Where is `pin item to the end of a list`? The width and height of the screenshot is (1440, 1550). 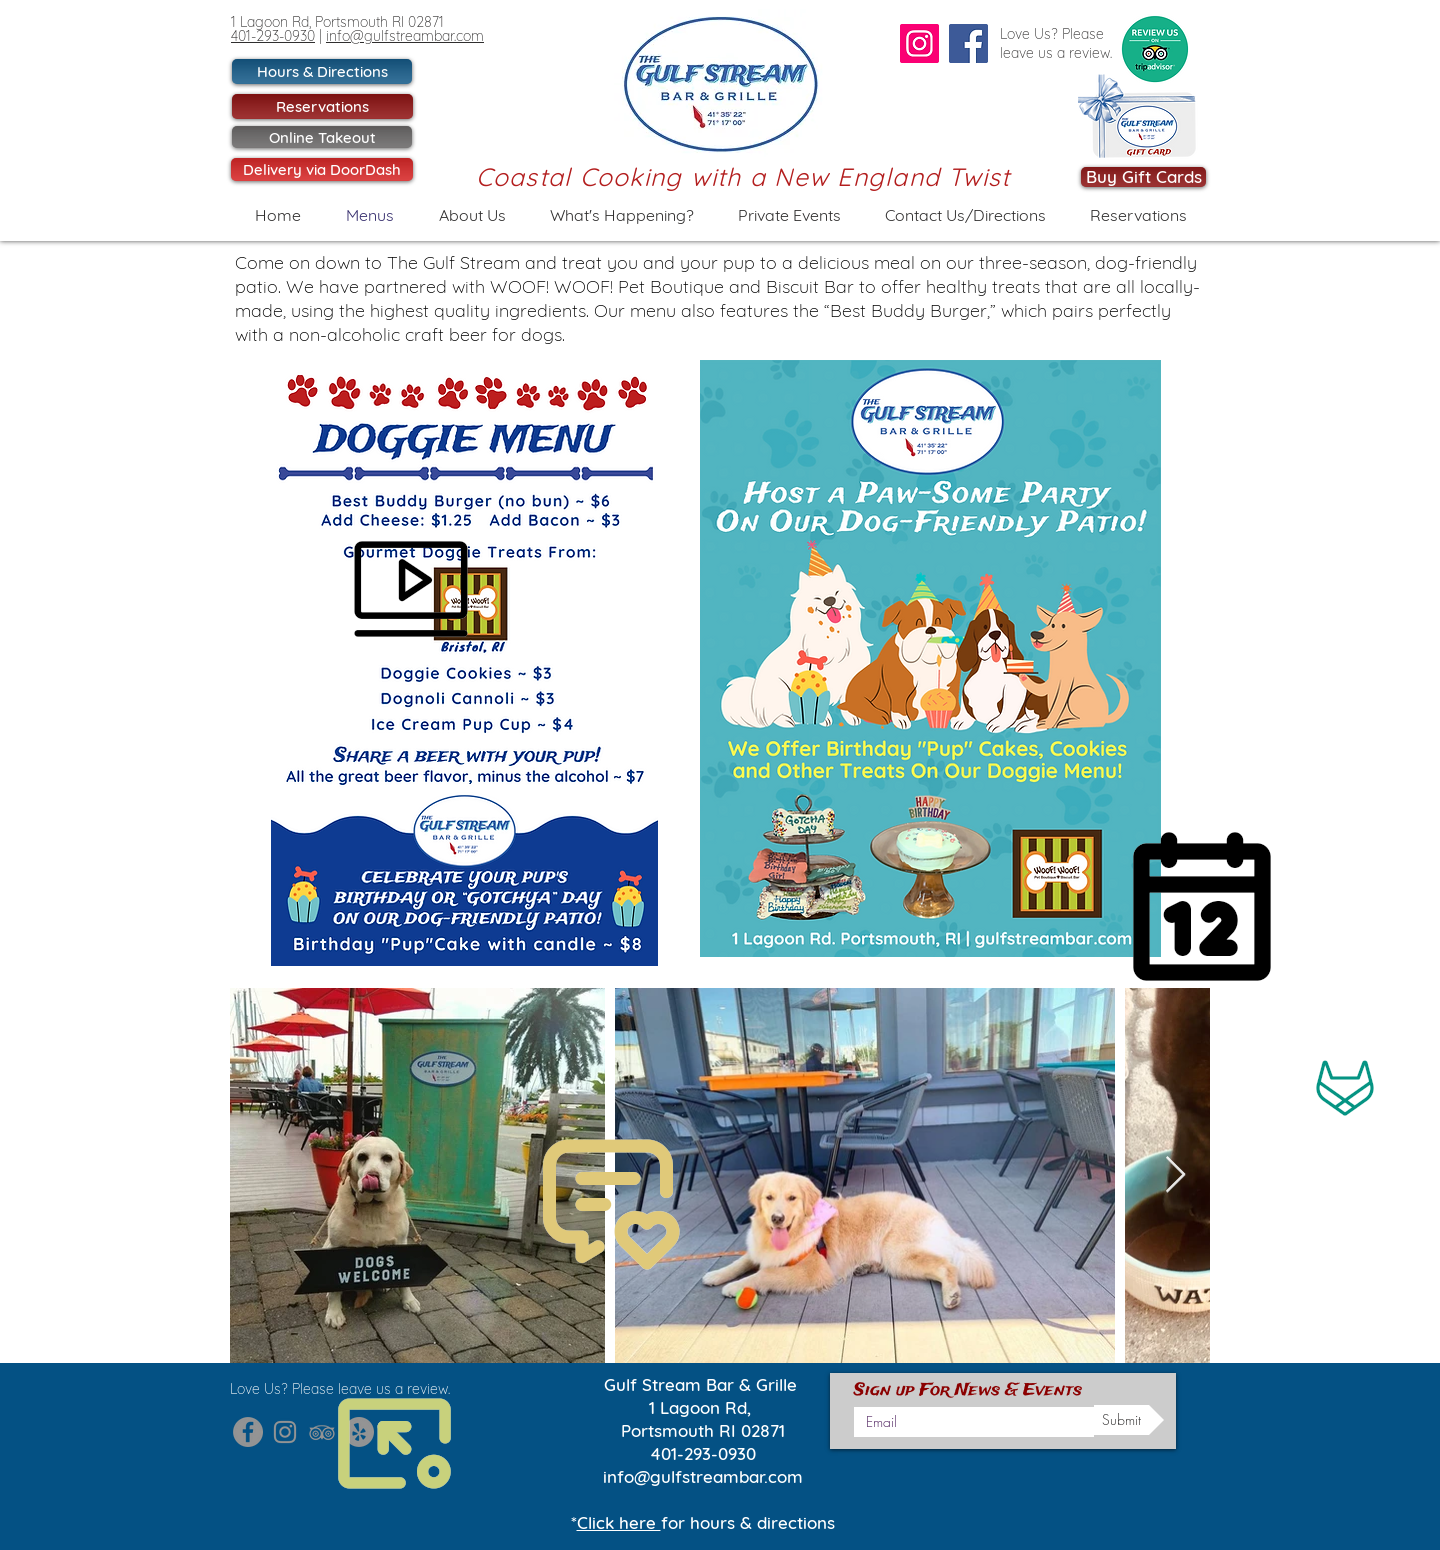
pin item to the end of a list is located at coordinates (394, 1443).